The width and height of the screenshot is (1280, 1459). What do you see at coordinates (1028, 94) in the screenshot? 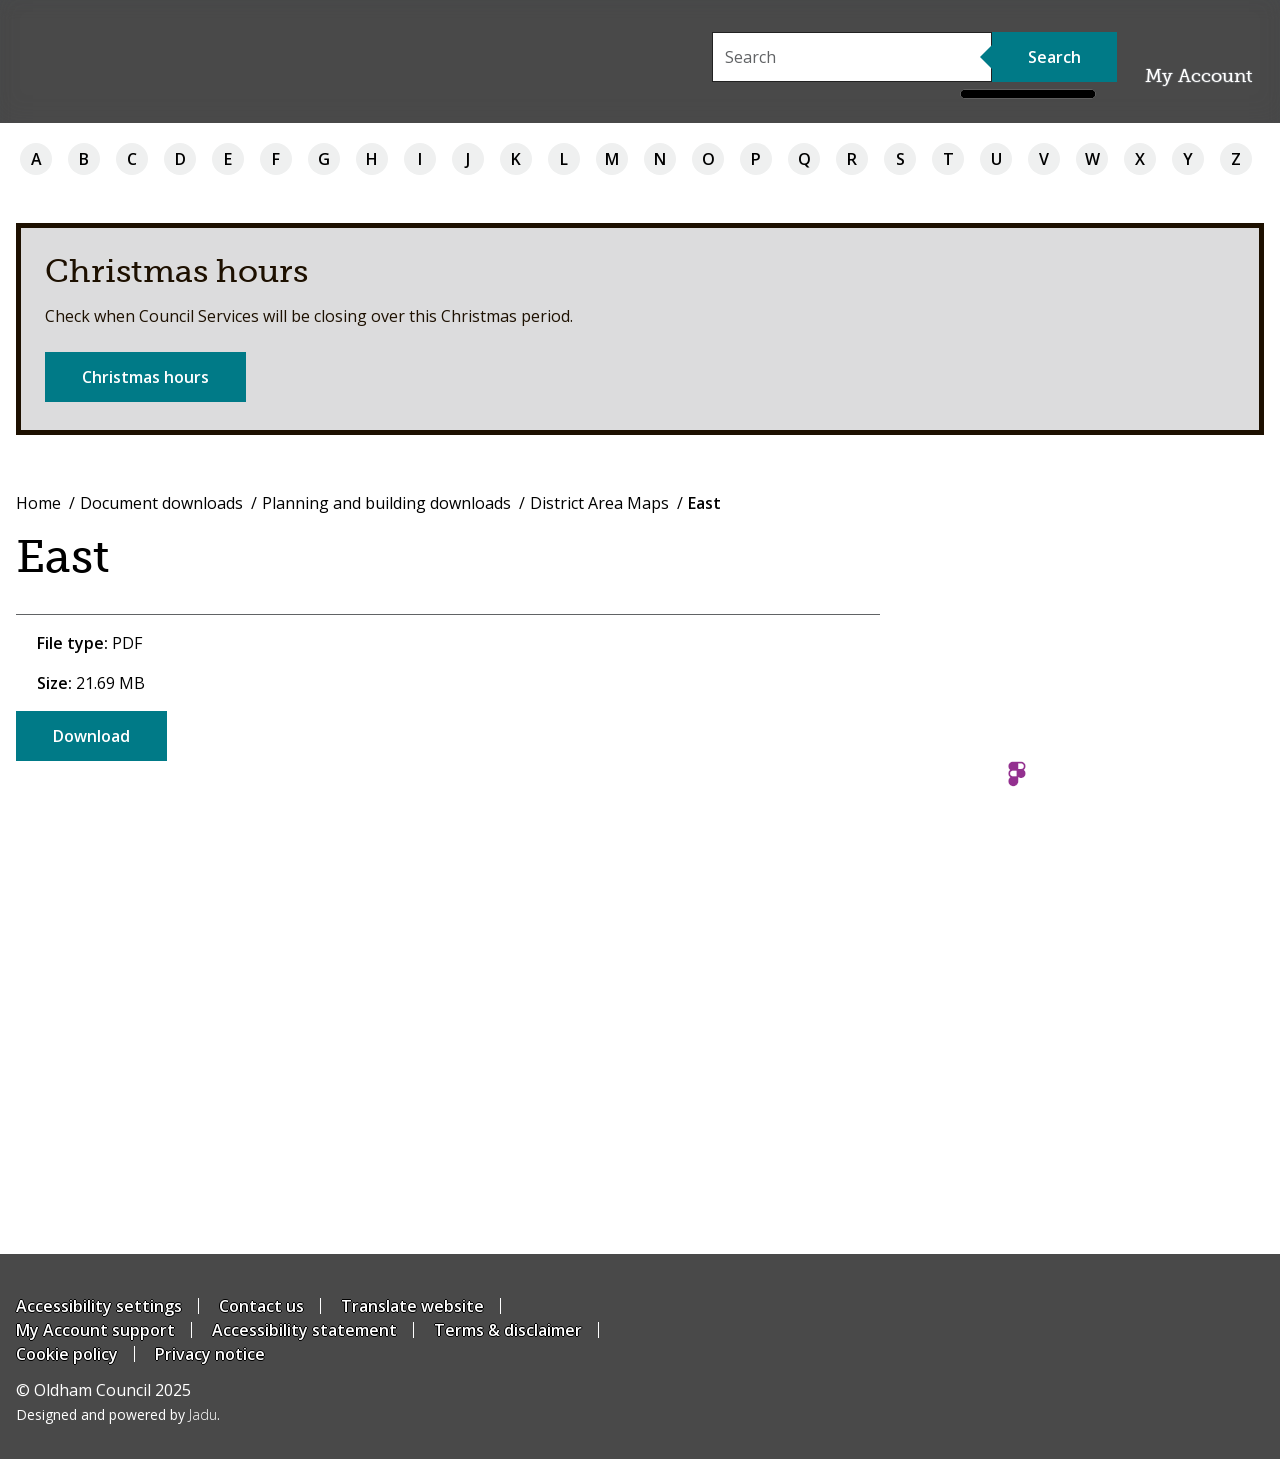
I see `decrease quantity or value` at bounding box center [1028, 94].